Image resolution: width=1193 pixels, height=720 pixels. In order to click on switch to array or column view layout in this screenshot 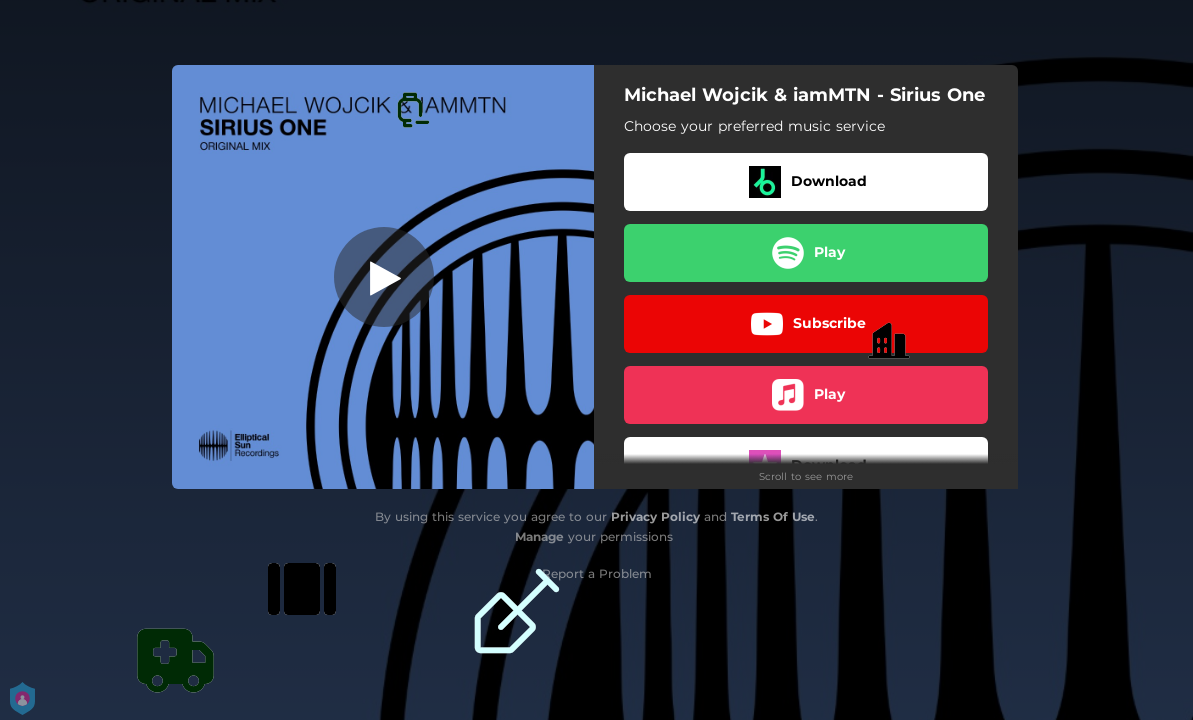, I will do `click(300, 591)`.